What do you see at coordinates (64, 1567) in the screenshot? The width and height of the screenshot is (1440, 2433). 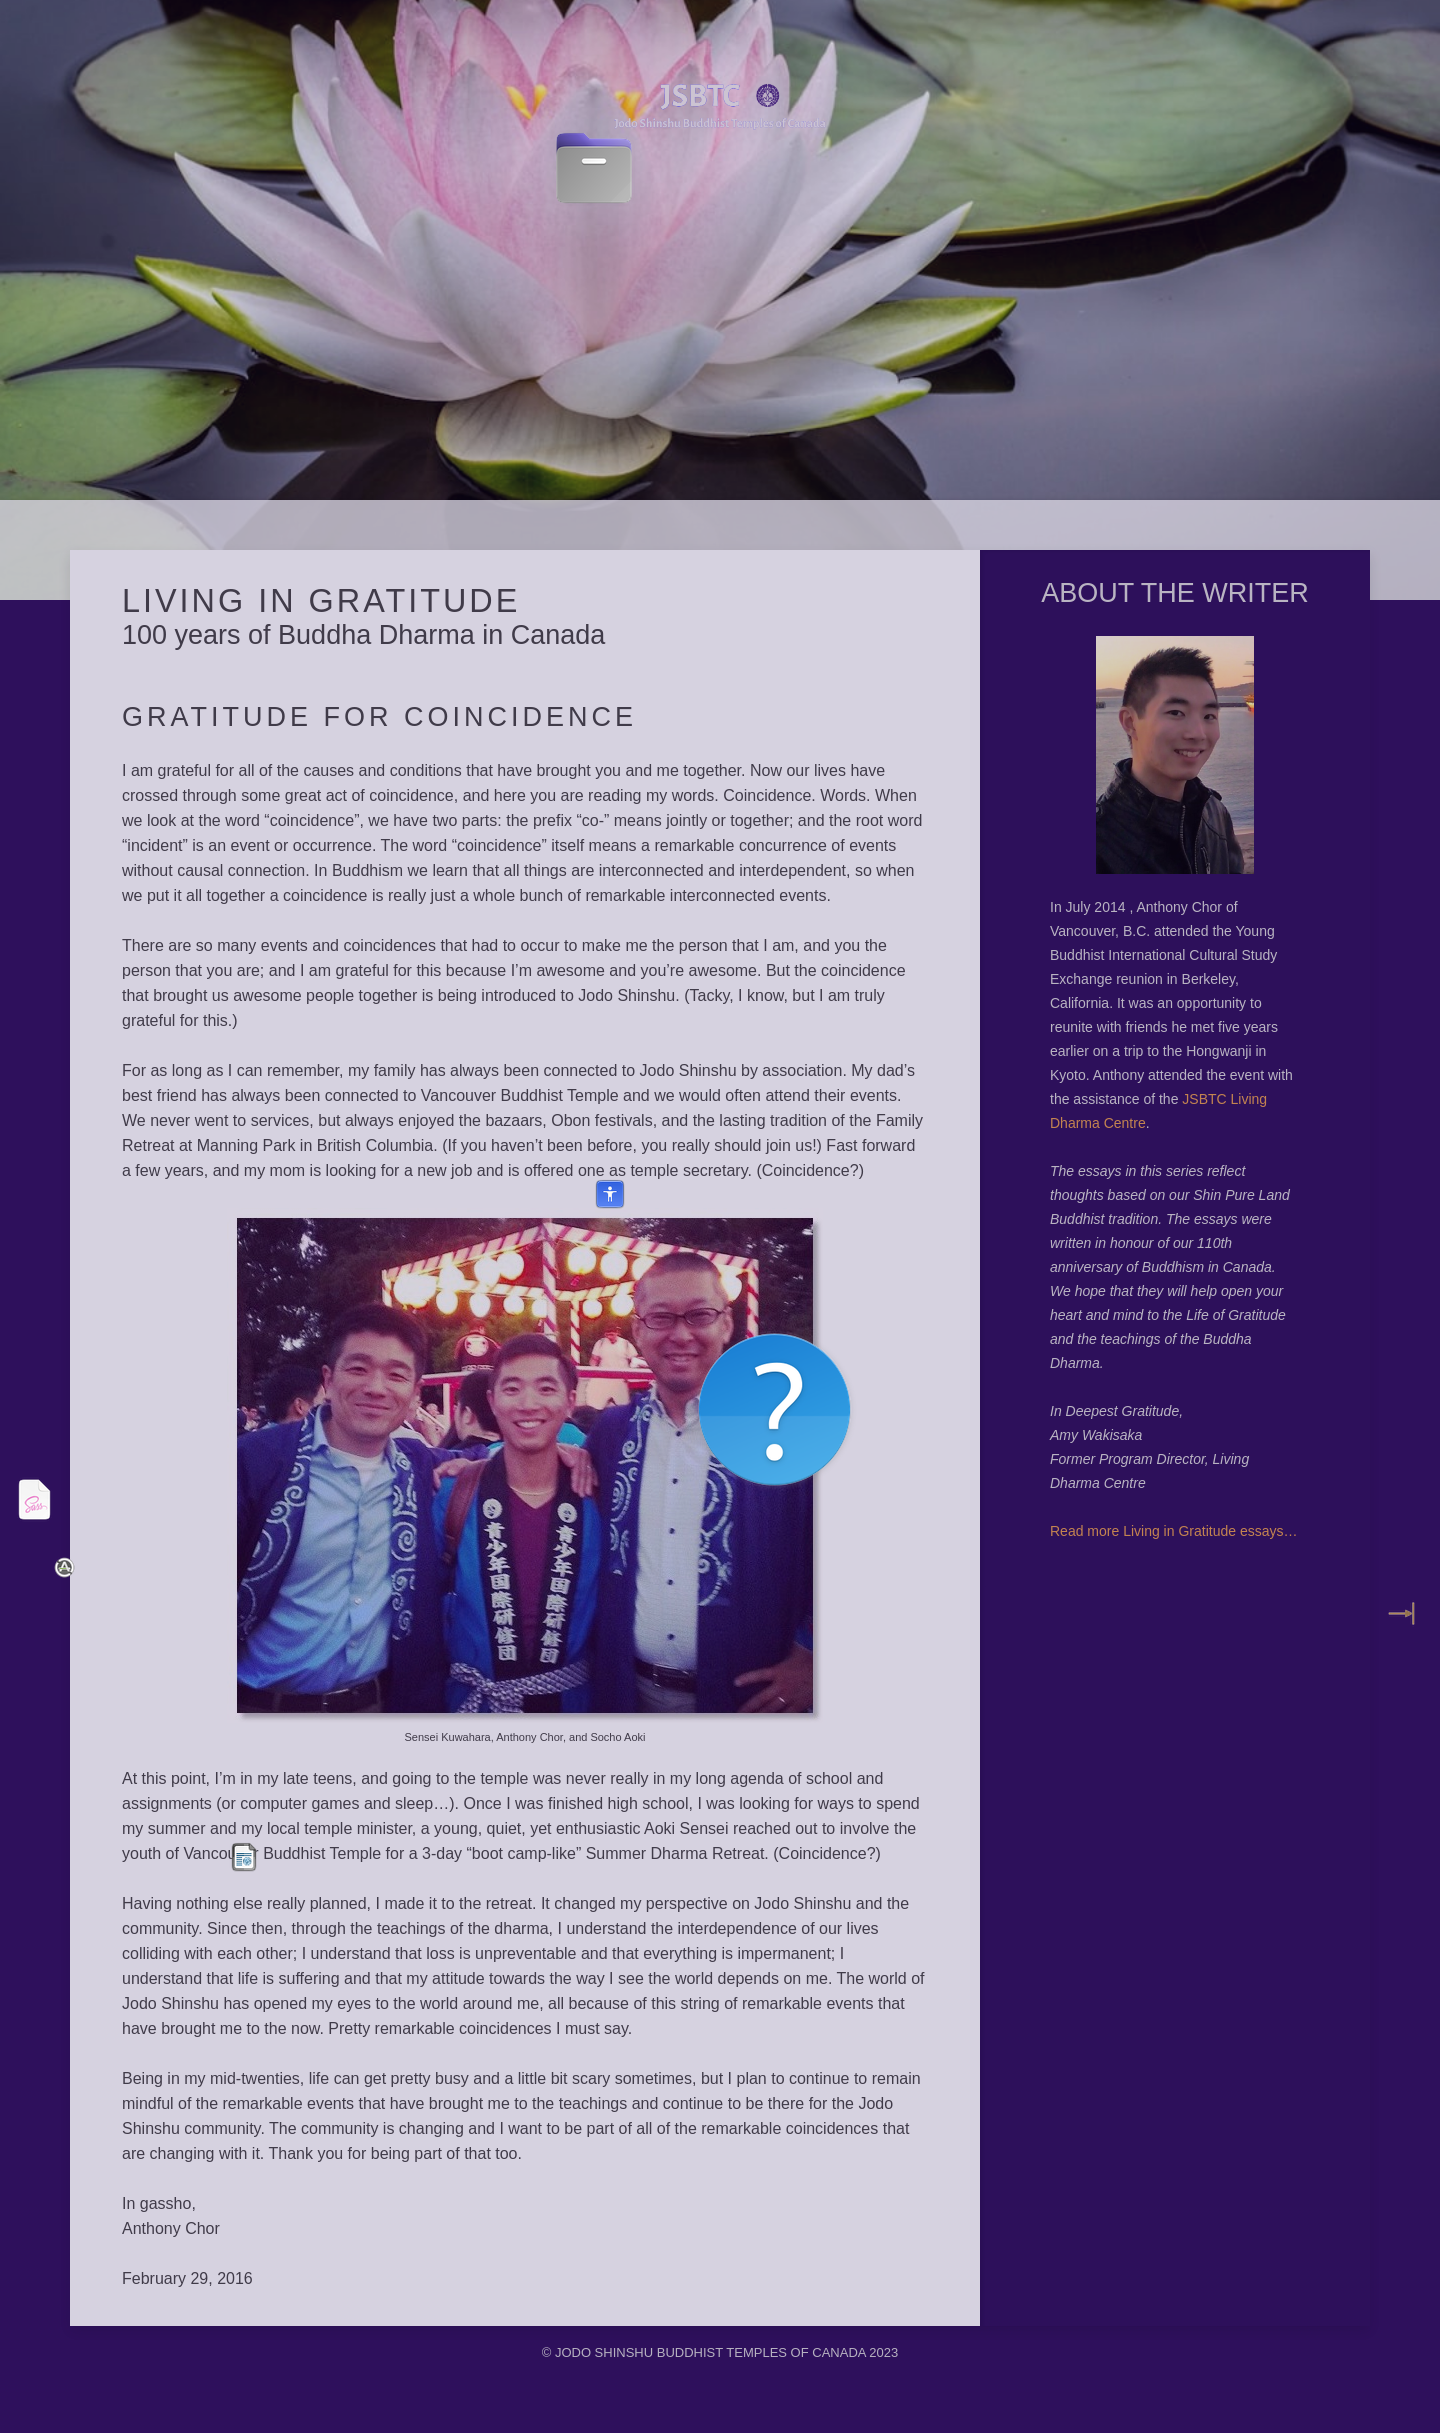 I see `check for available system updates` at bounding box center [64, 1567].